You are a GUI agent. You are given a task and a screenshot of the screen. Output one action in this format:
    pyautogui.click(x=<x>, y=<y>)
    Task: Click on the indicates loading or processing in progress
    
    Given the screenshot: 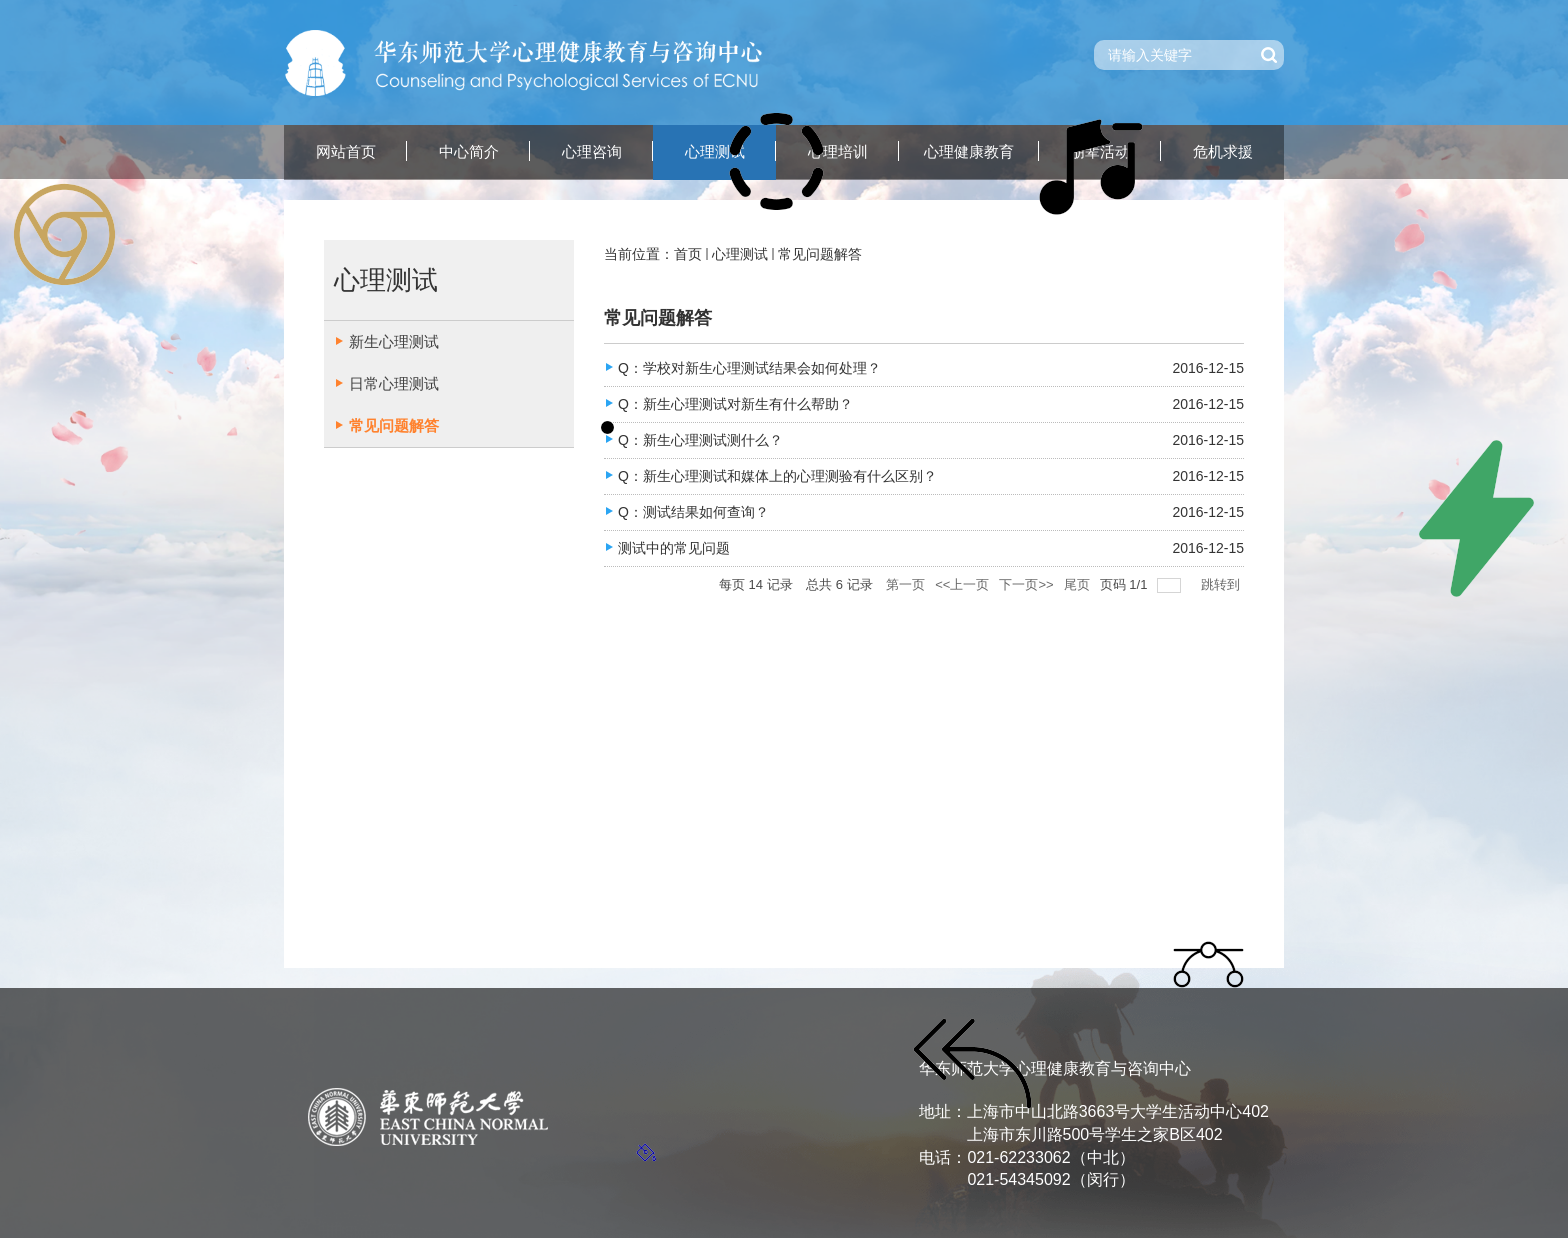 What is the action you would take?
    pyautogui.click(x=776, y=161)
    